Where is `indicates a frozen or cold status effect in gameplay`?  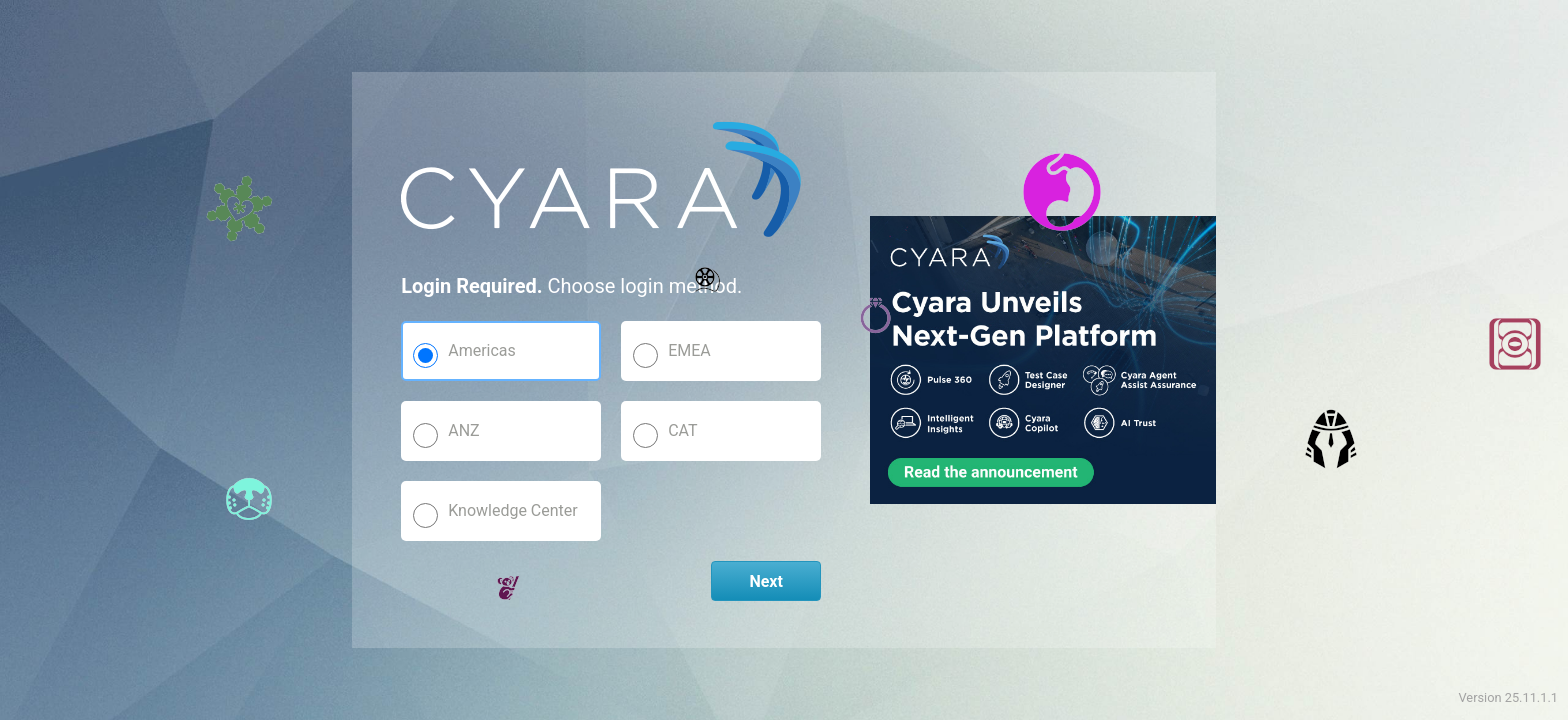
indicates a frozen or cold status effect in gameplay is located at coordinates (239, 208).